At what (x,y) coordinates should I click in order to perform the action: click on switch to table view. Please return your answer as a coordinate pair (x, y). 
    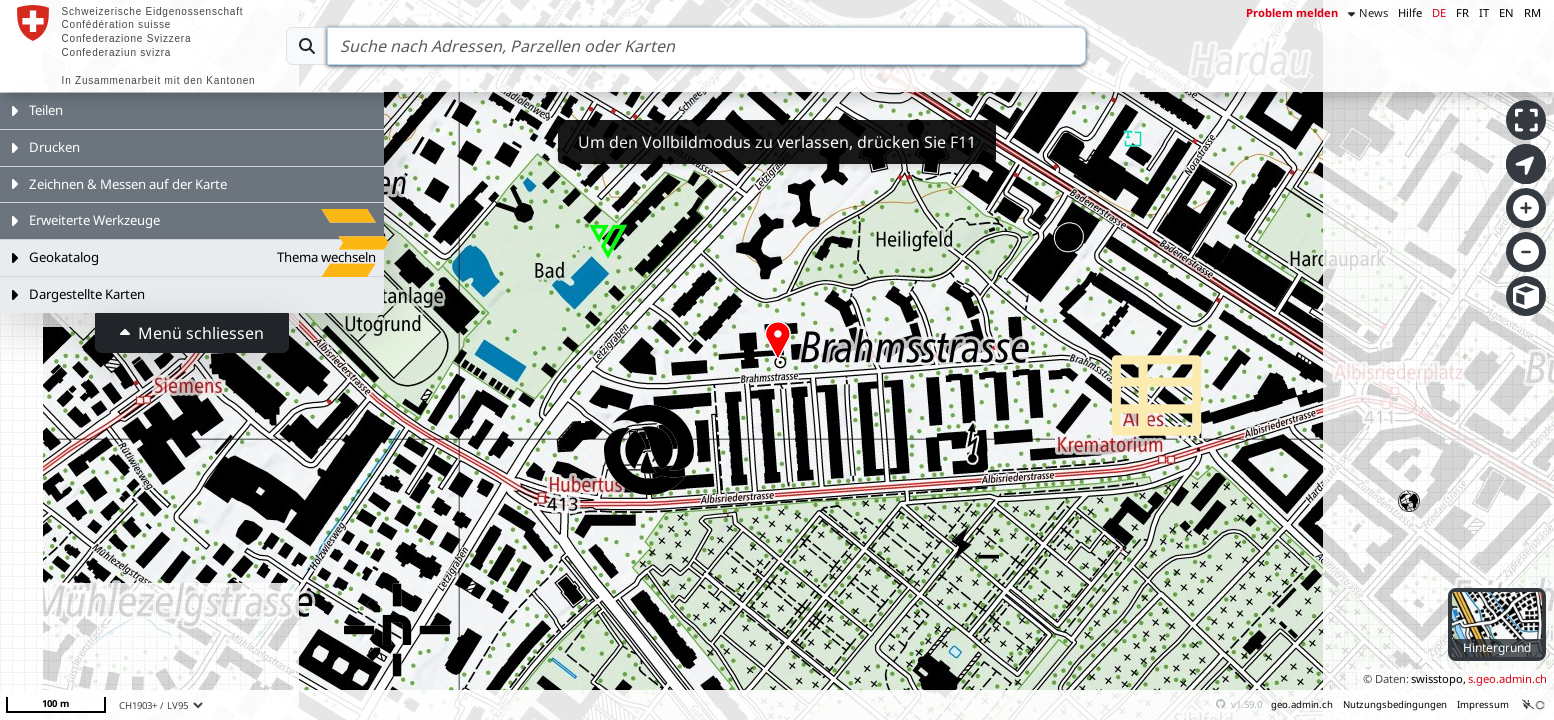
    Looking at the image, I should click on (1156, 395).